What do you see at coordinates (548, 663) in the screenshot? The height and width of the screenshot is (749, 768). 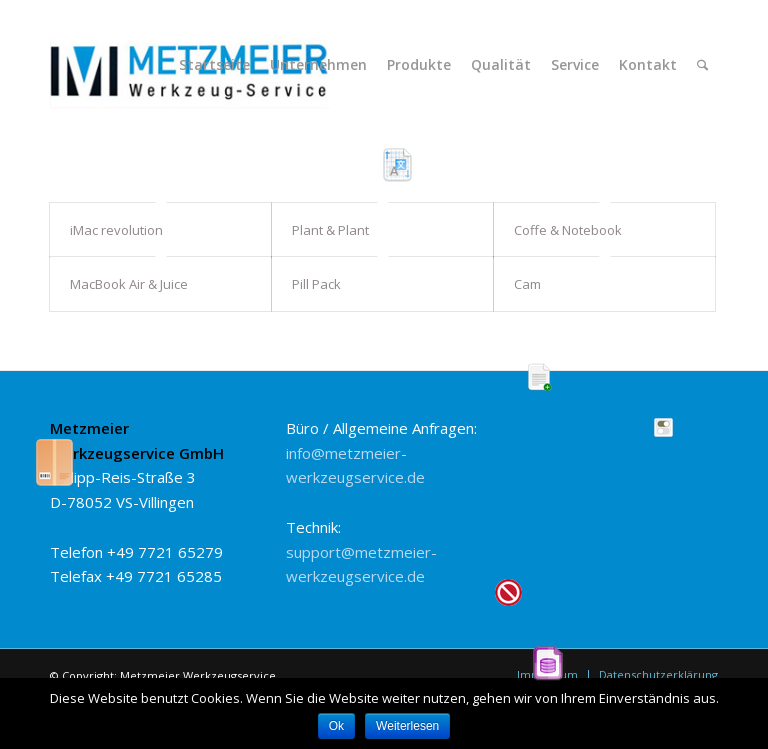 I see `libreoffice base database file` at bounding box center [548, 663].